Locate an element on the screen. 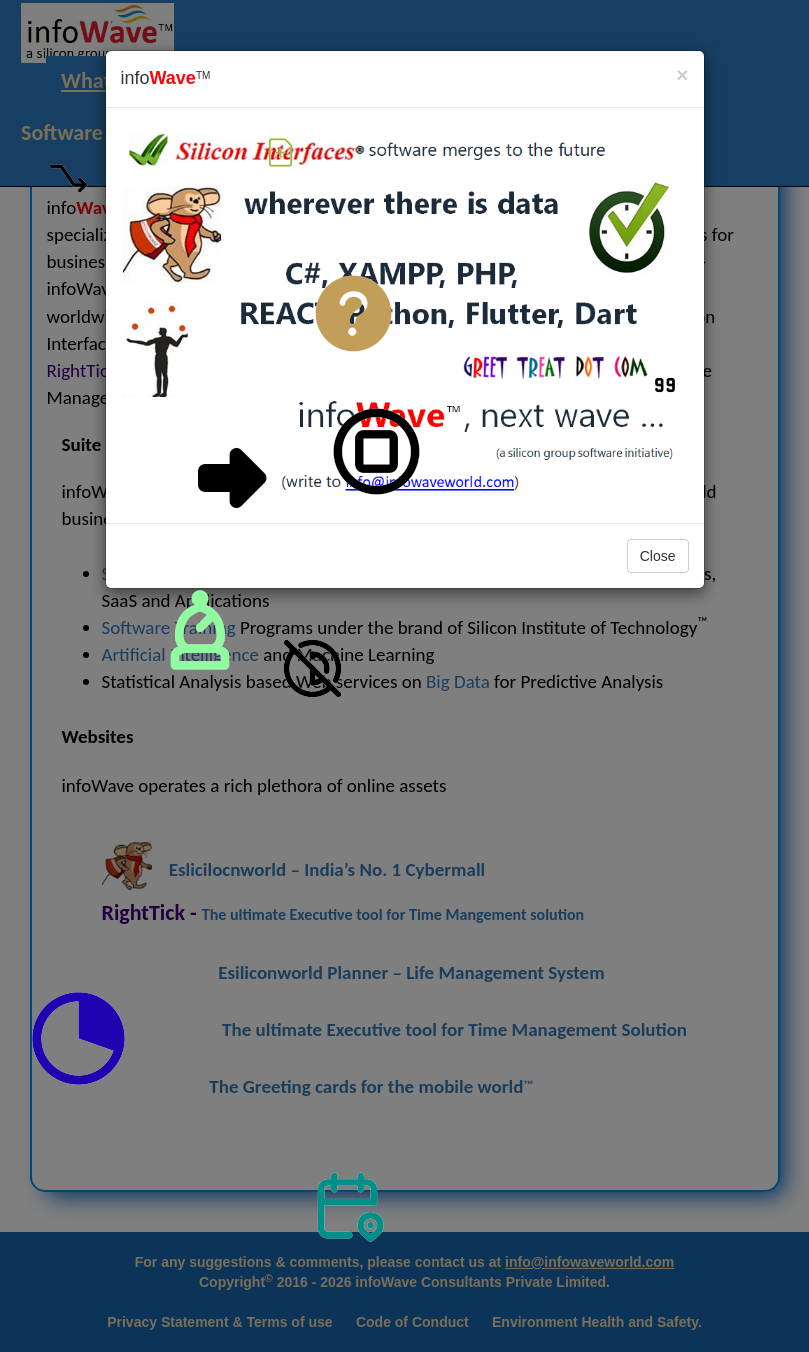 This screenshot has height=1352, width=809. indicates 30% progress or completion is located at coordinates (78, 1038).